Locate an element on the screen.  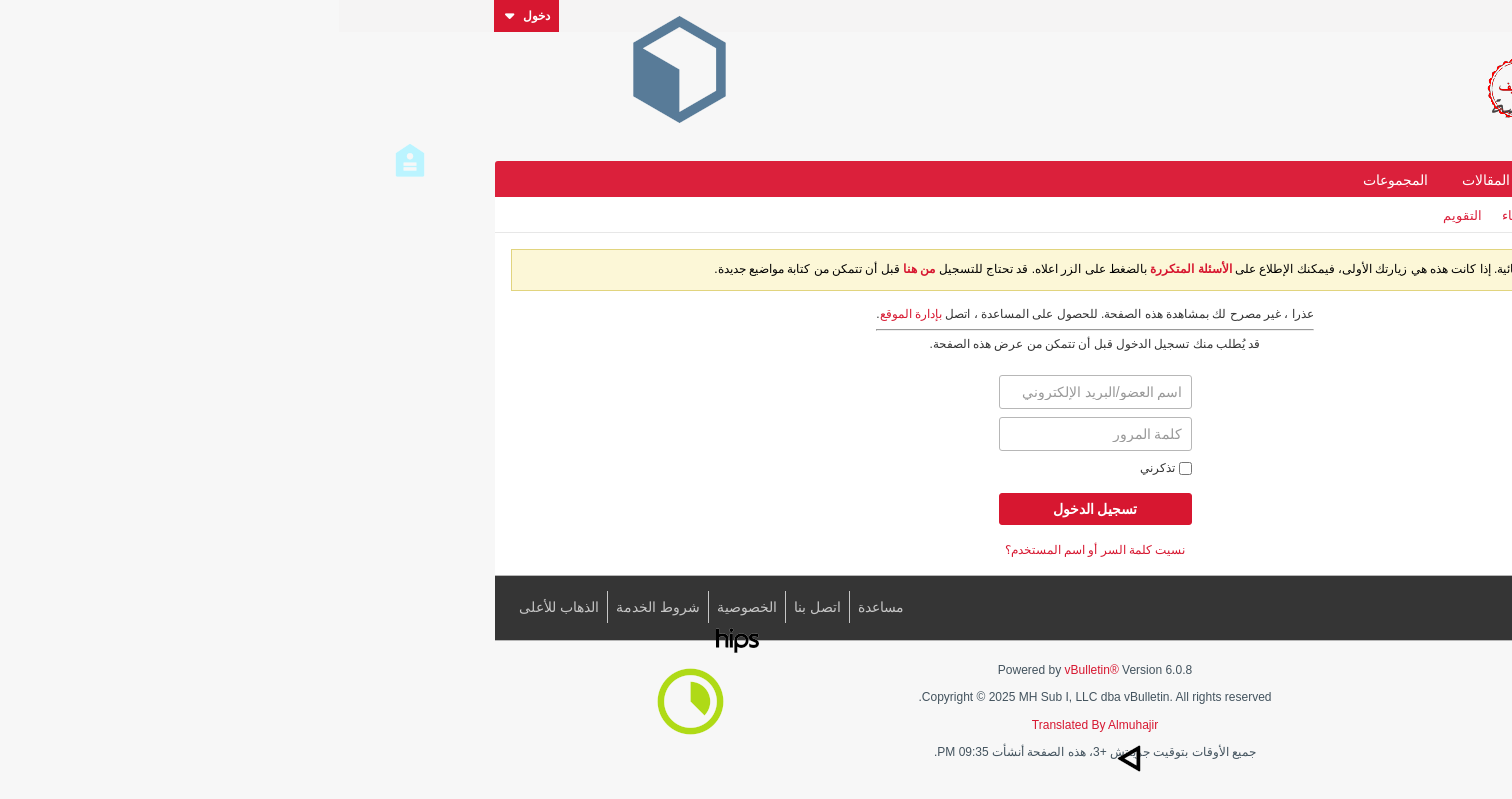
play media in reverse is located at coordinates (1130, 758).